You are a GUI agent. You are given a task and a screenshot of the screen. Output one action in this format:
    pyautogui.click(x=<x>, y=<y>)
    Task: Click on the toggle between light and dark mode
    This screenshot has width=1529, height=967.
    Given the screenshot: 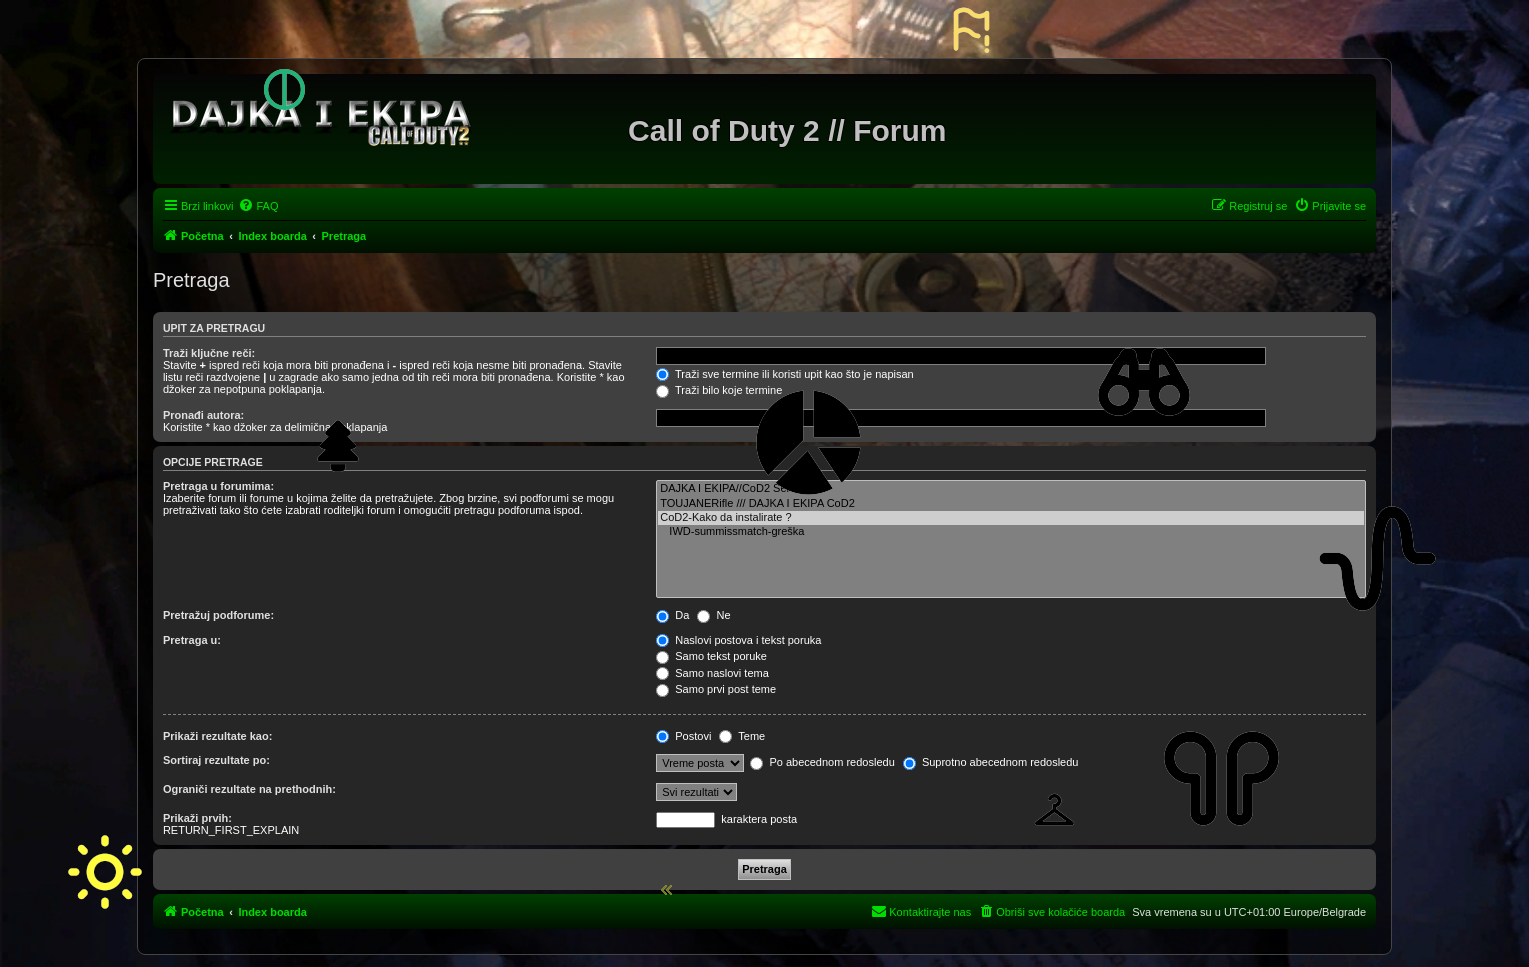 What is the action you would take?
    pyautogui.click(x=284, y=89)
    